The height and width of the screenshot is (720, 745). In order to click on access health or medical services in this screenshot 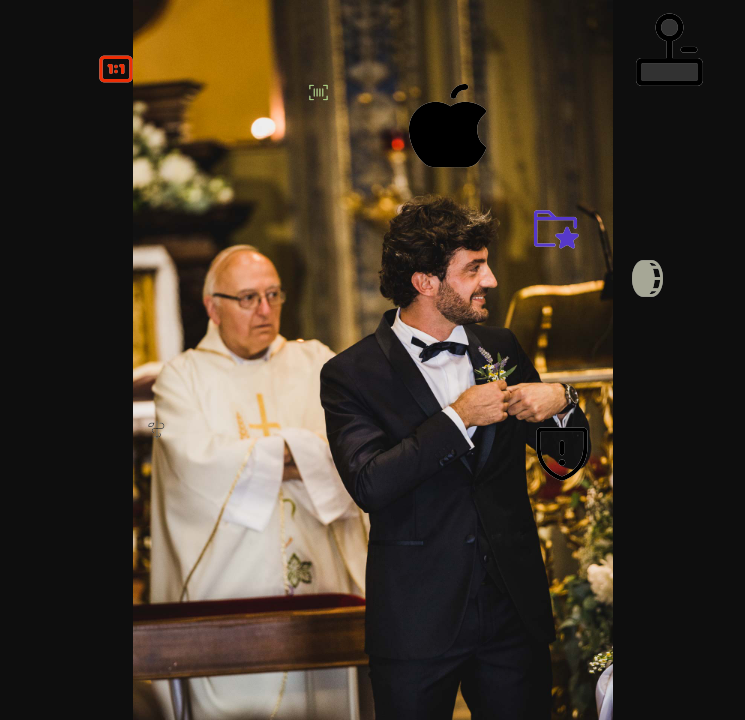, I will do `click(157, 430)`.